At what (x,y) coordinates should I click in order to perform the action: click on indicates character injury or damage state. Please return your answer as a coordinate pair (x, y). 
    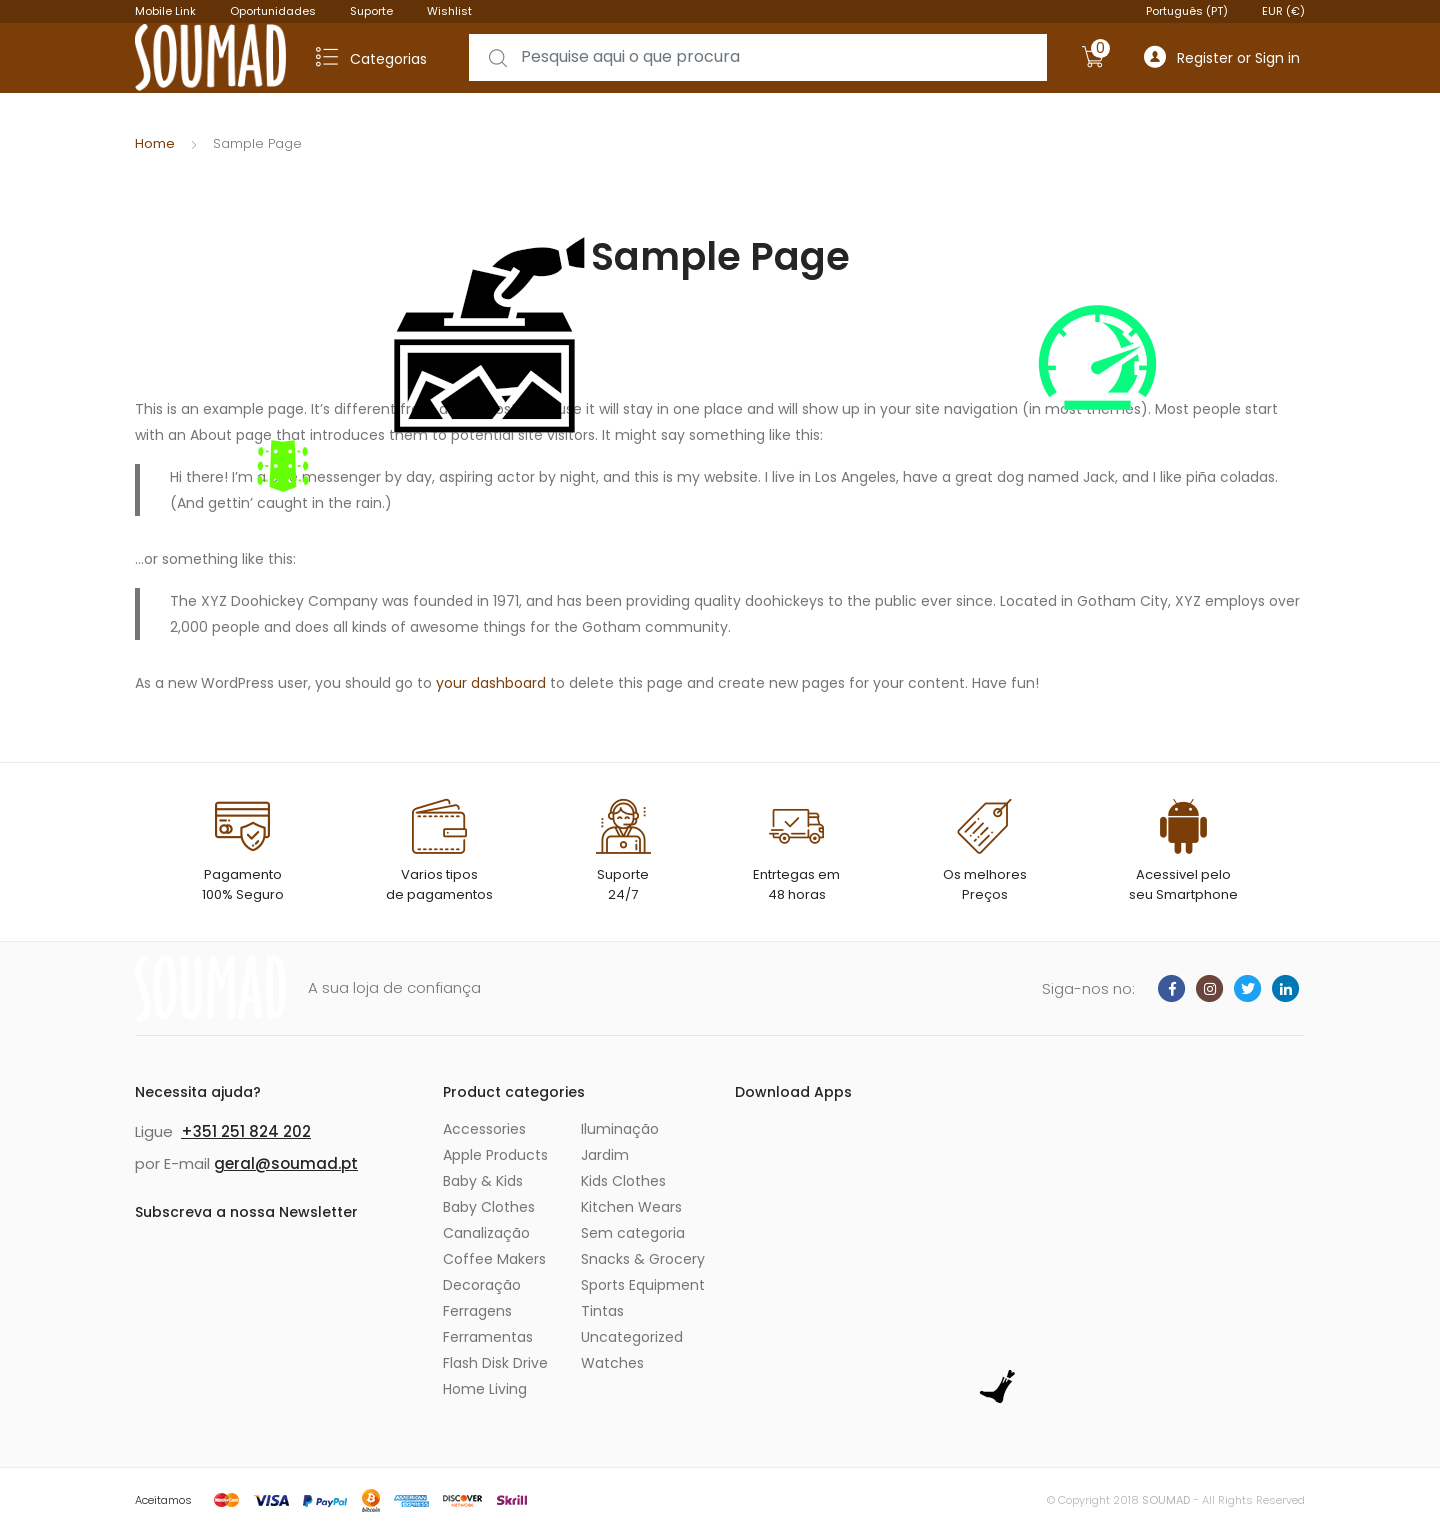
    Looking at the image, I should click on (998, 1386).